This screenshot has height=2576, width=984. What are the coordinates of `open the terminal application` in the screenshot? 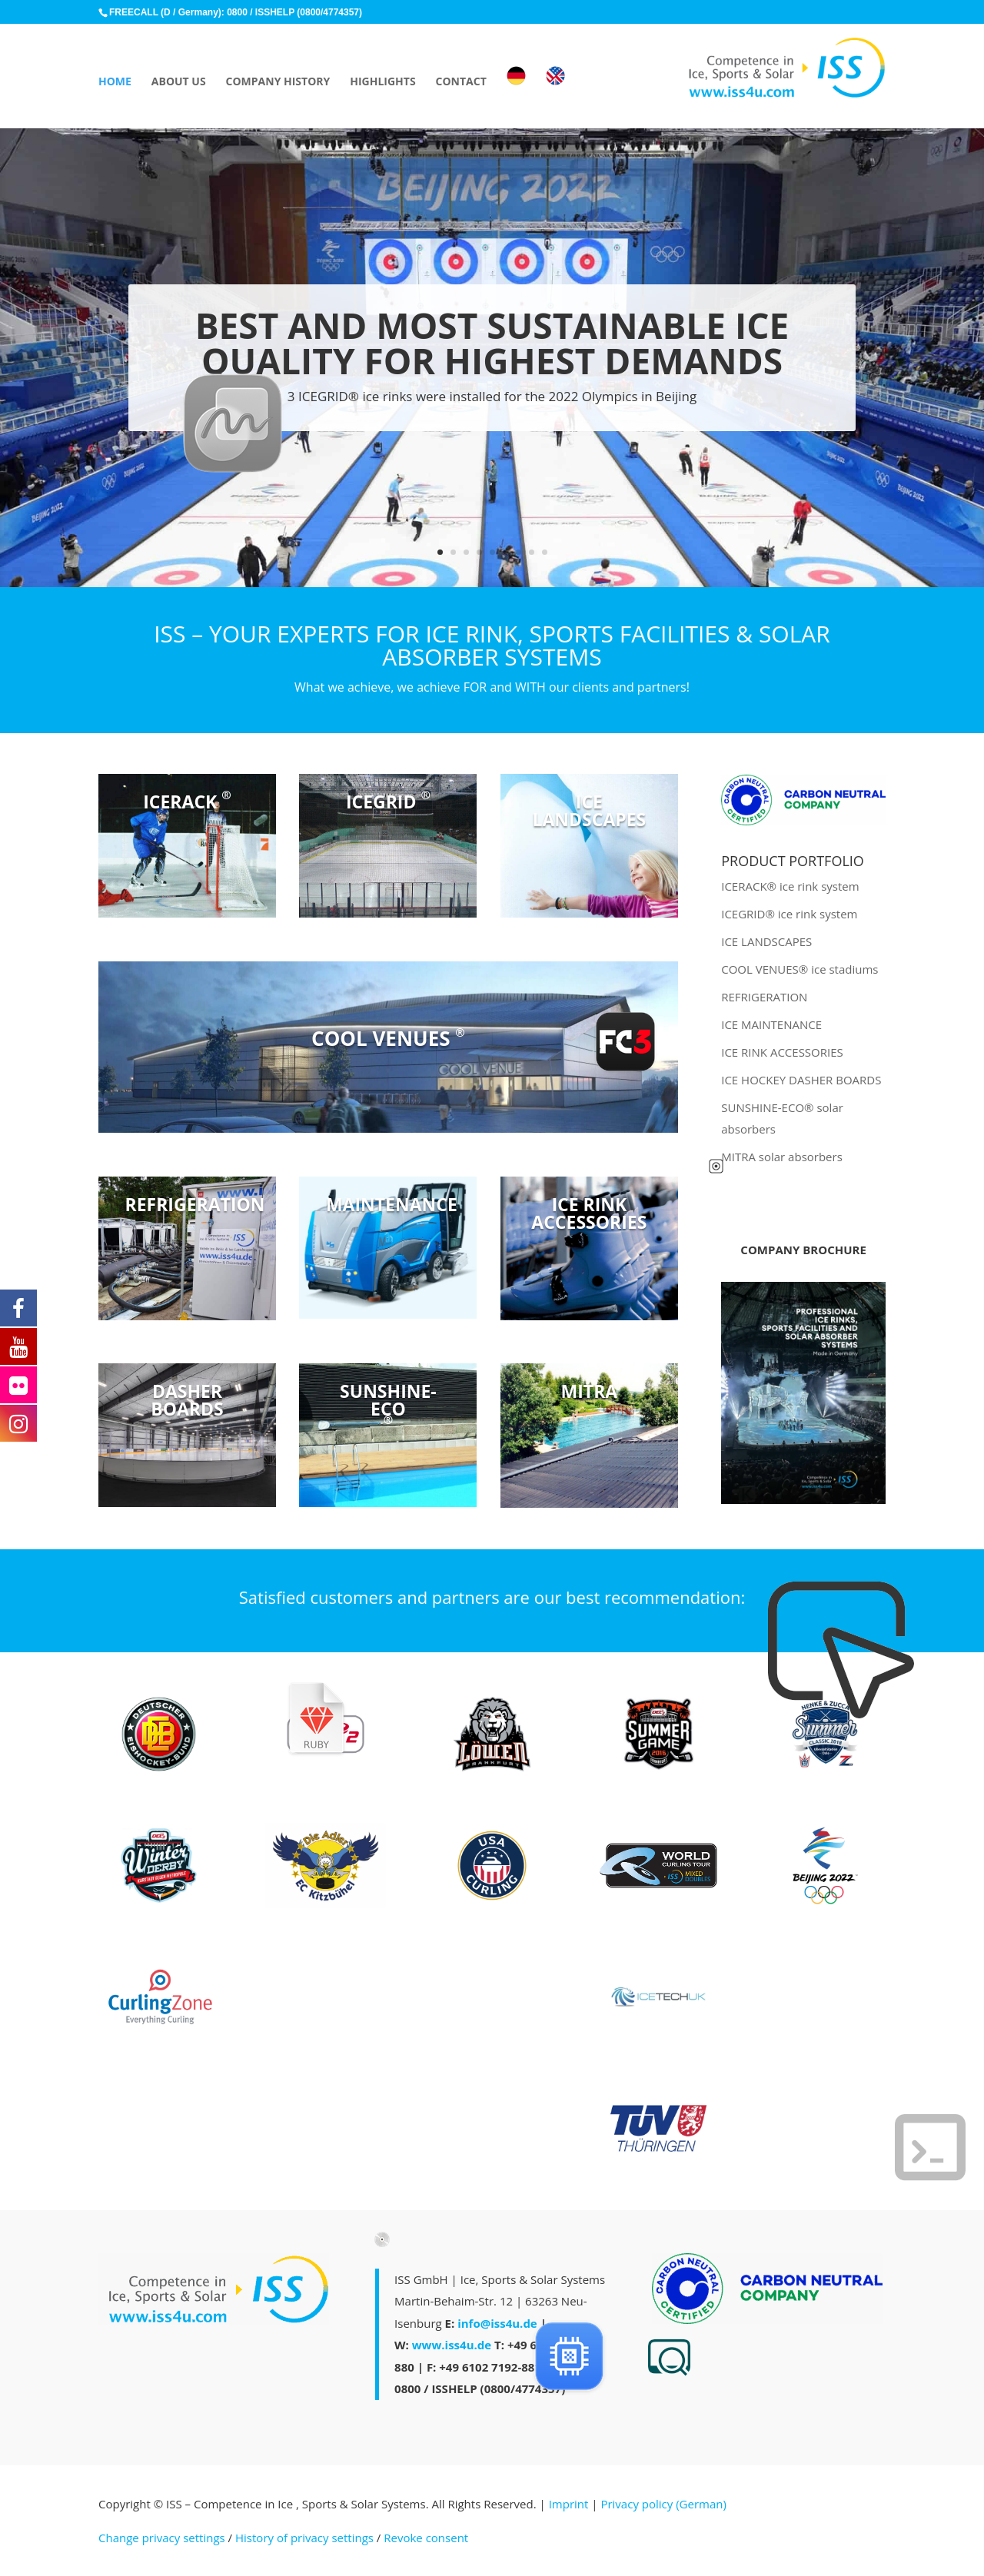 It's located at (930, 2149).